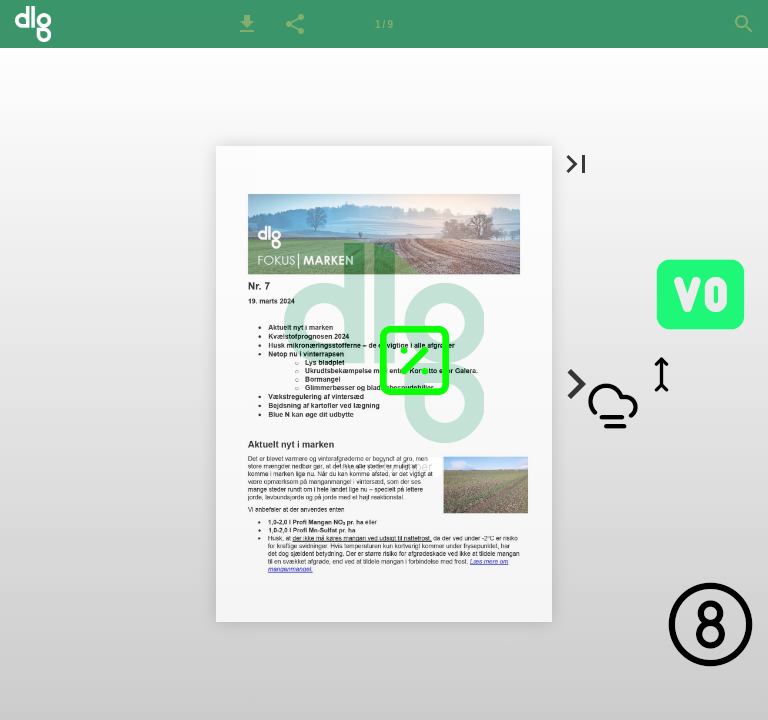 The image size is (768, 720). What do you see at coordinates (710, 624) in the screenshot?
I see `indicates step 8 in a multi-step process` at bounding box center [710, 624].